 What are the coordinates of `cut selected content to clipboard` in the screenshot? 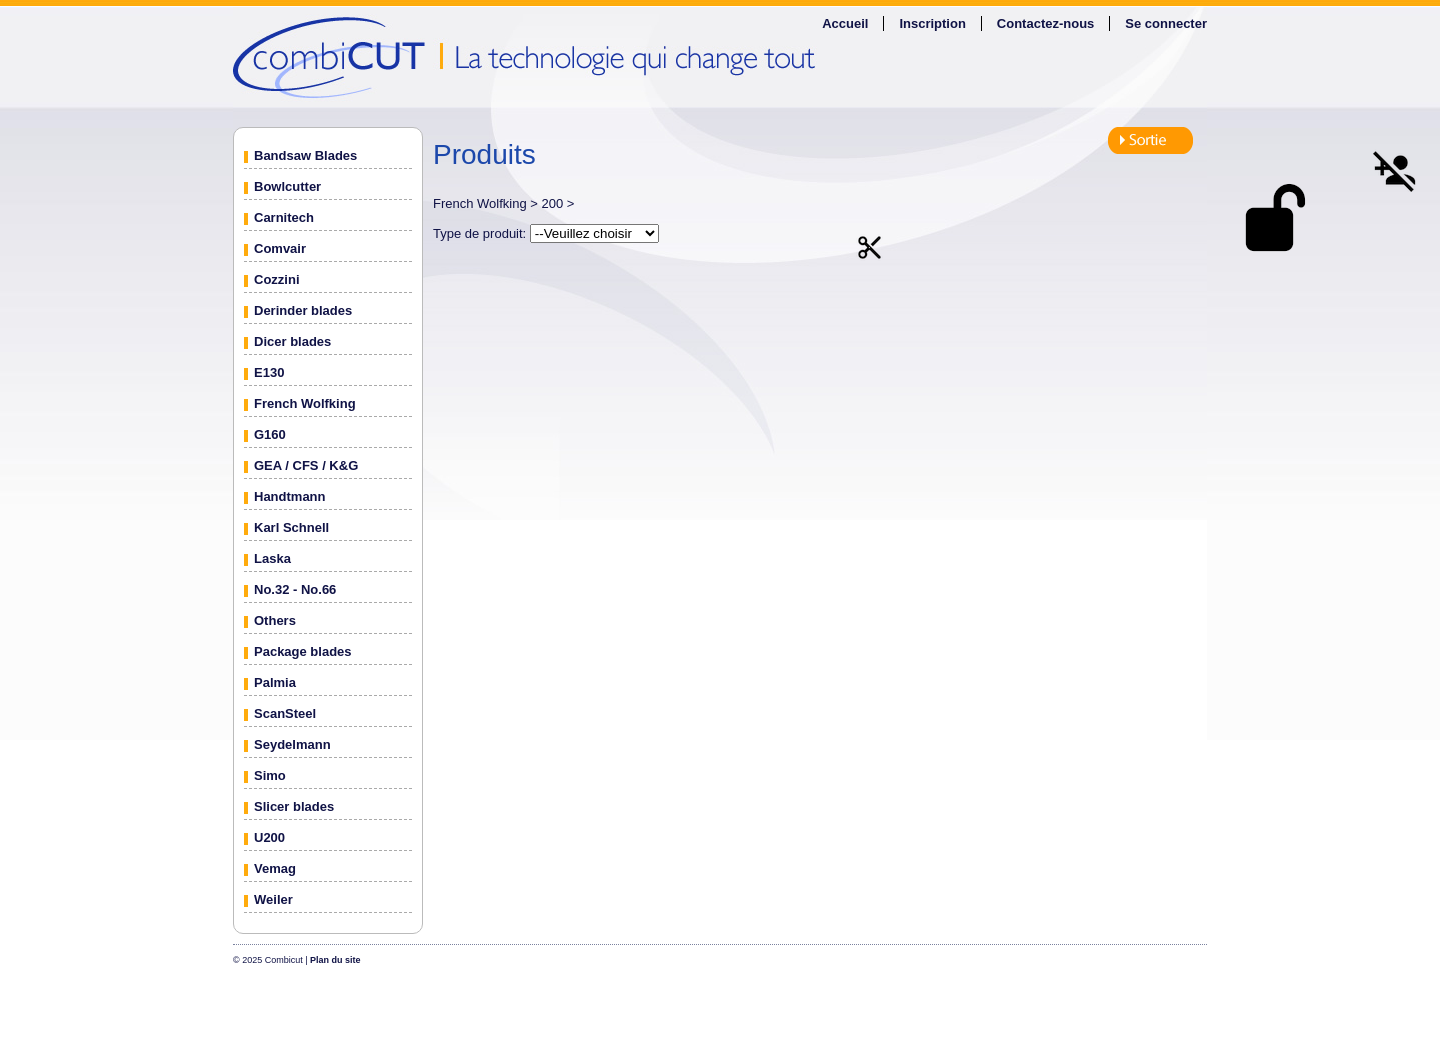 It's located at (869, 247).